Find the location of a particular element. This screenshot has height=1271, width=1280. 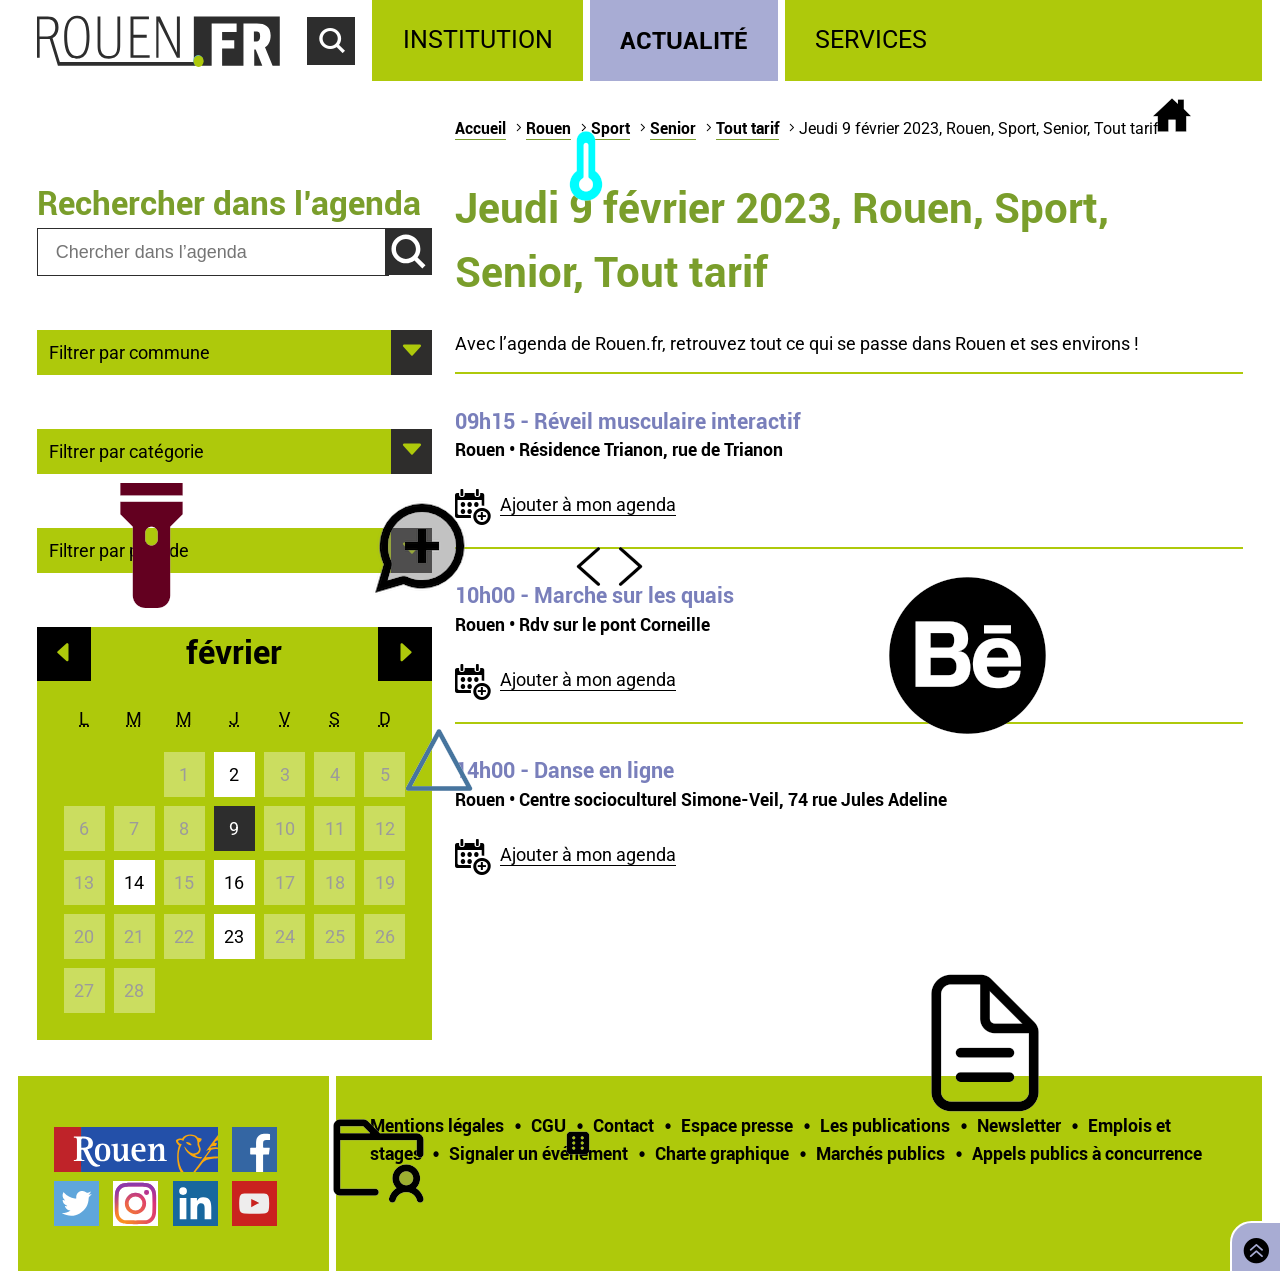

view document details is located at coordinates (985, 1043).